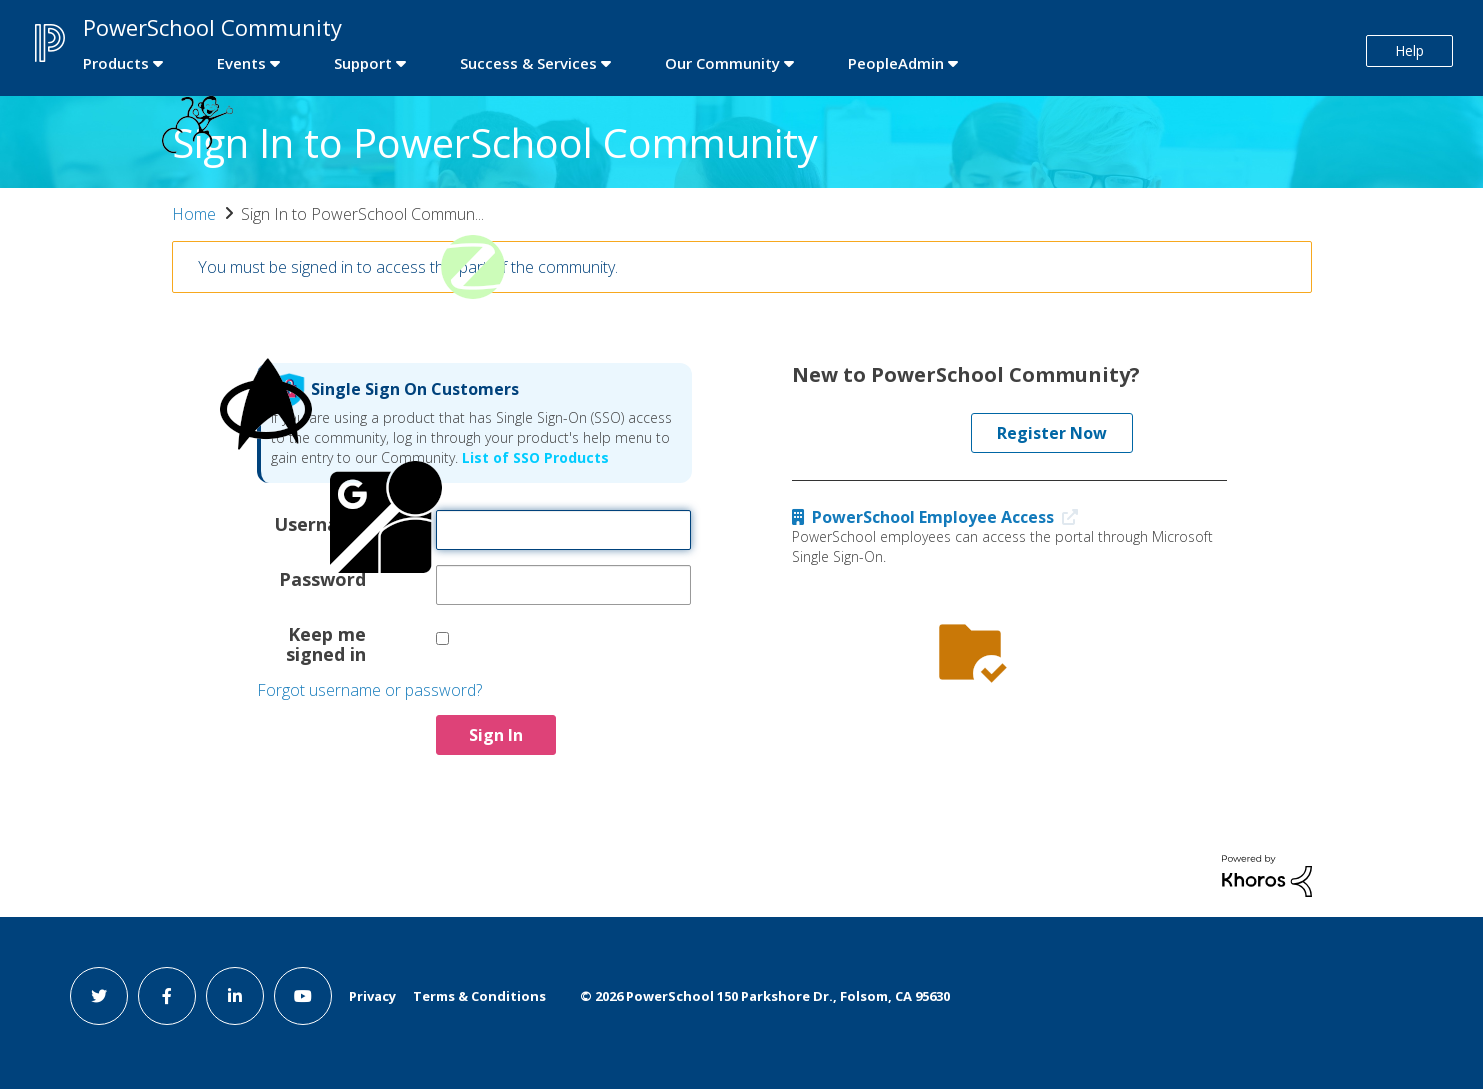  Describe the element at coordinates (197, 124) in the screenshot. I see `apache cloudstack logo` at that location.